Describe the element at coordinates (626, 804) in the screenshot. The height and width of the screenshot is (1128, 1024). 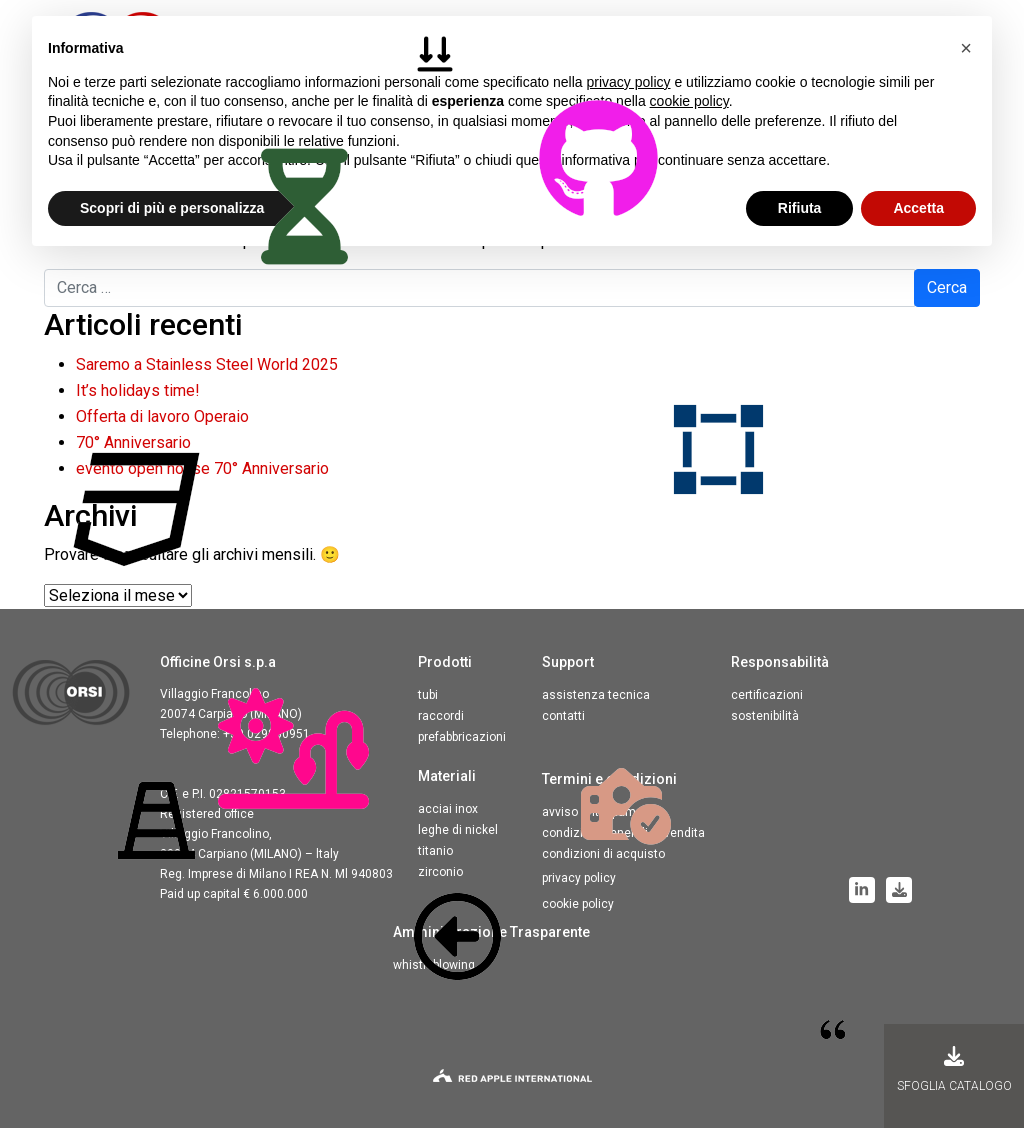
I see `school verification complete` at that location.